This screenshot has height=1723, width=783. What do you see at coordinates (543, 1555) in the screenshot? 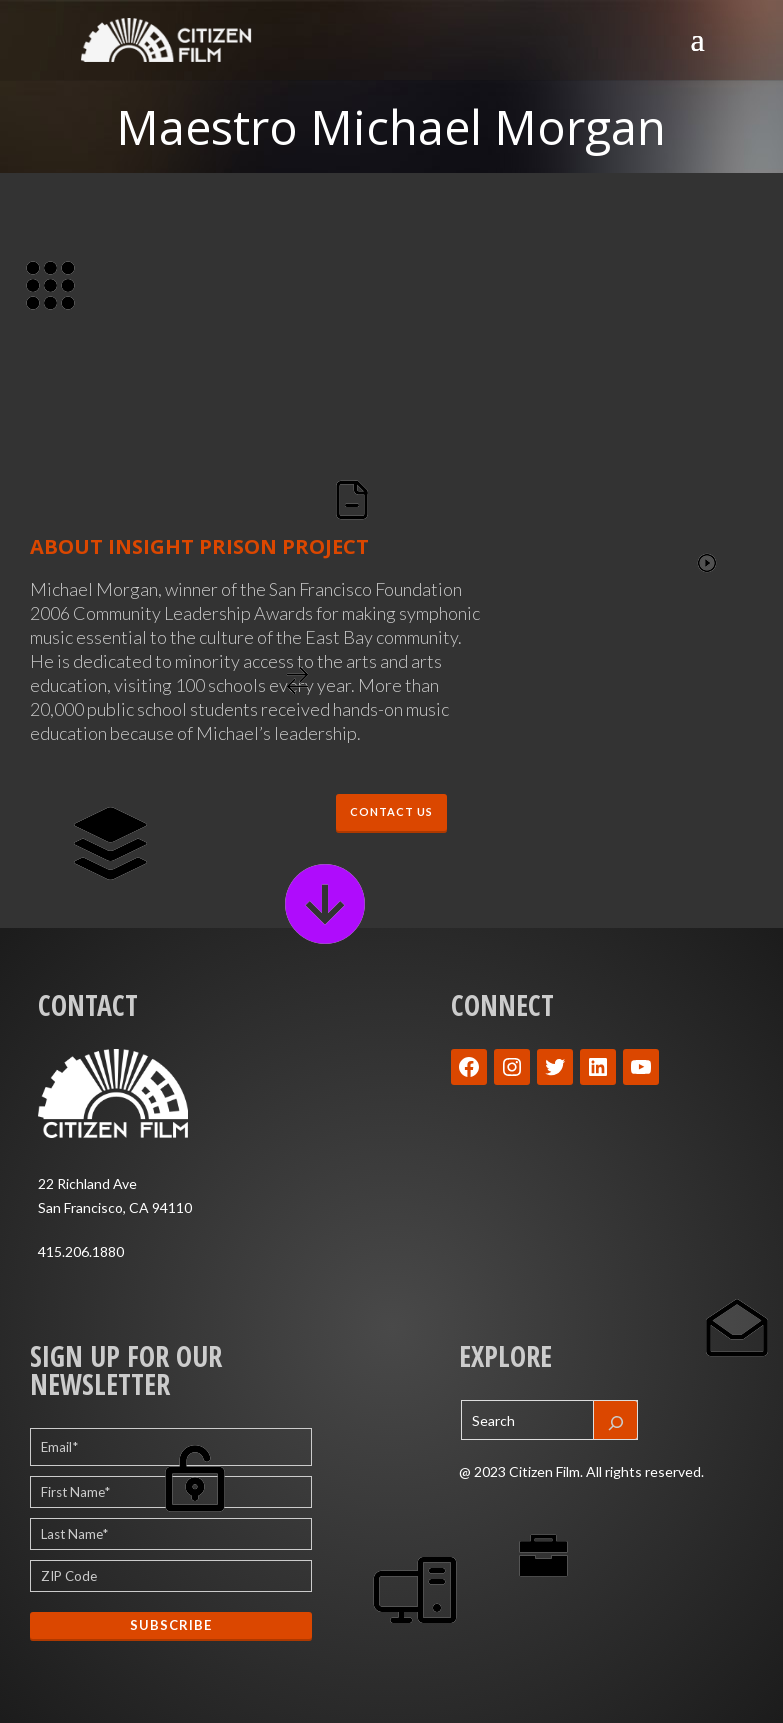
I see `access work or business-related content` at bounding box center [543, 1555].